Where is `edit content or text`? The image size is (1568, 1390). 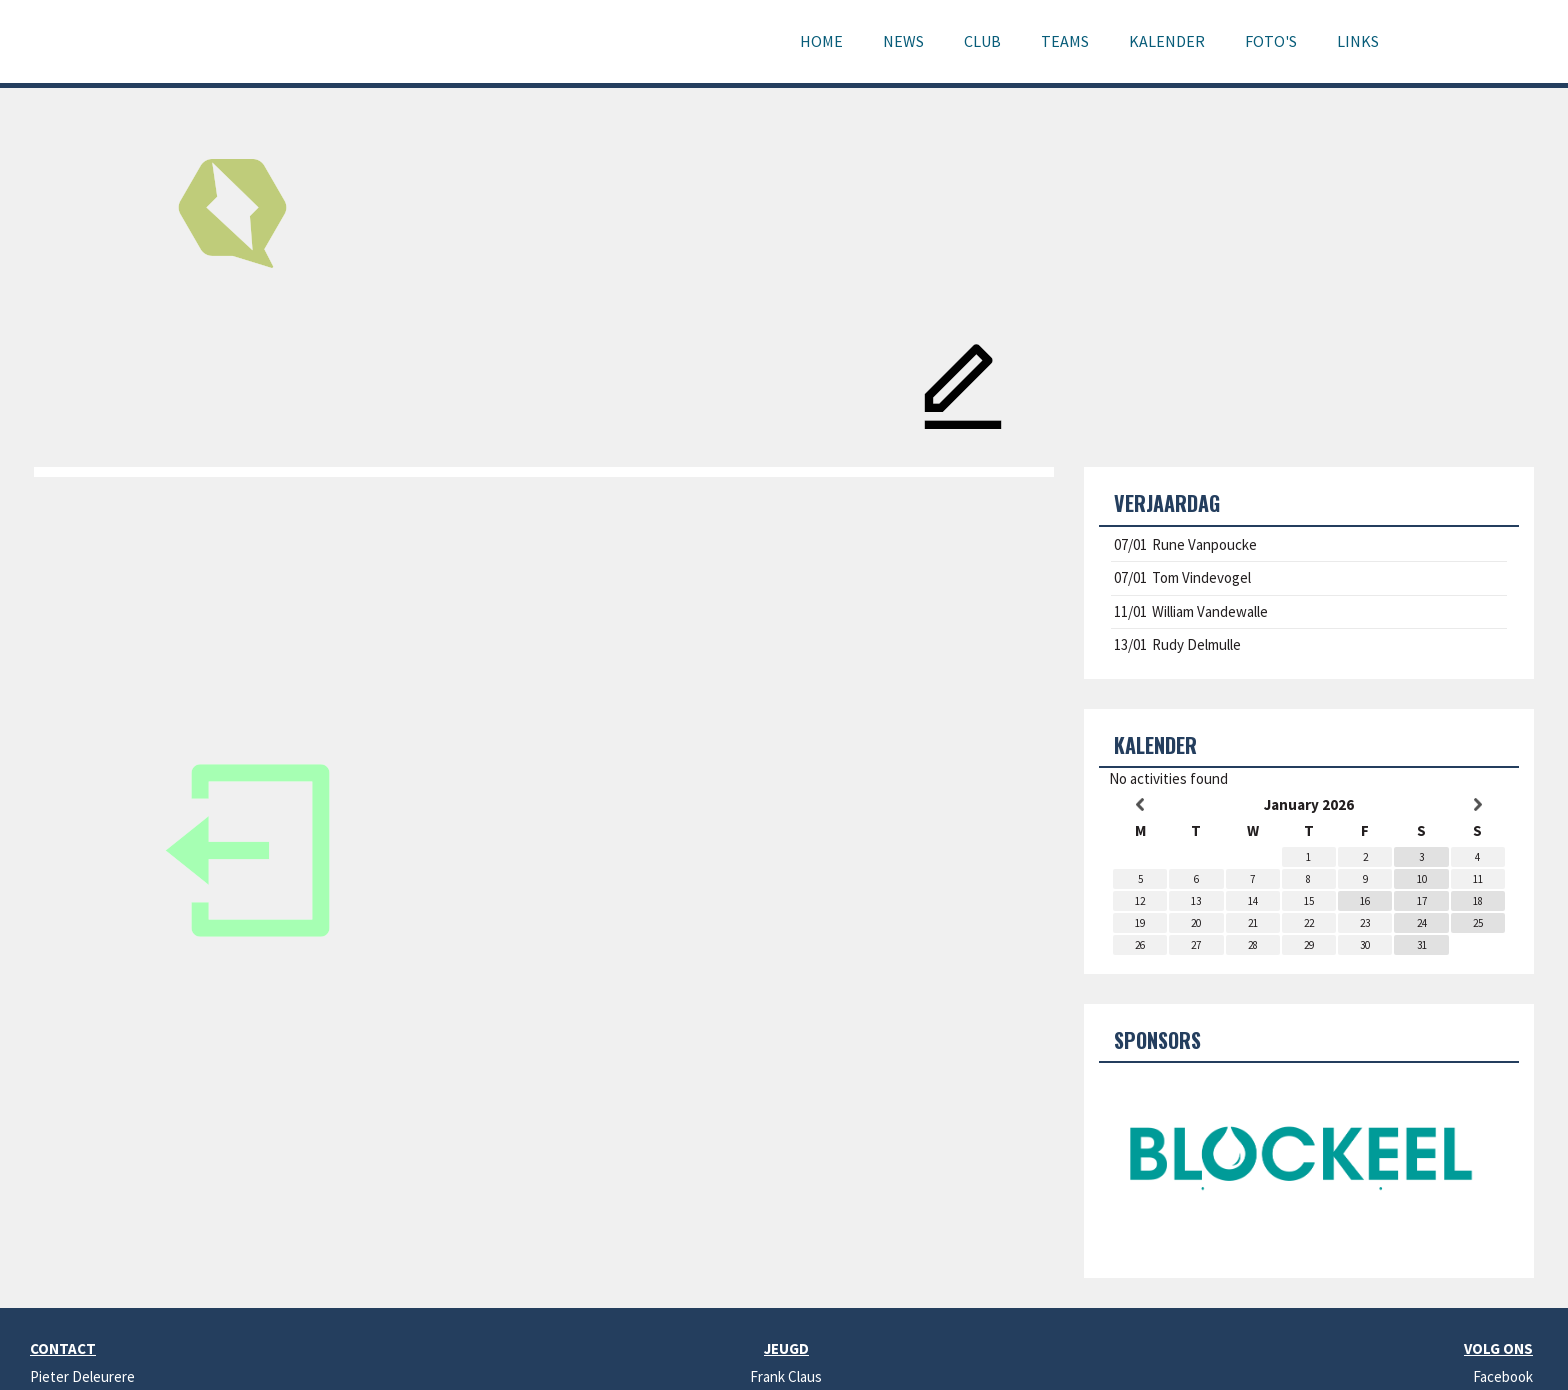
edit content or text is located at coordinates (963, 387).